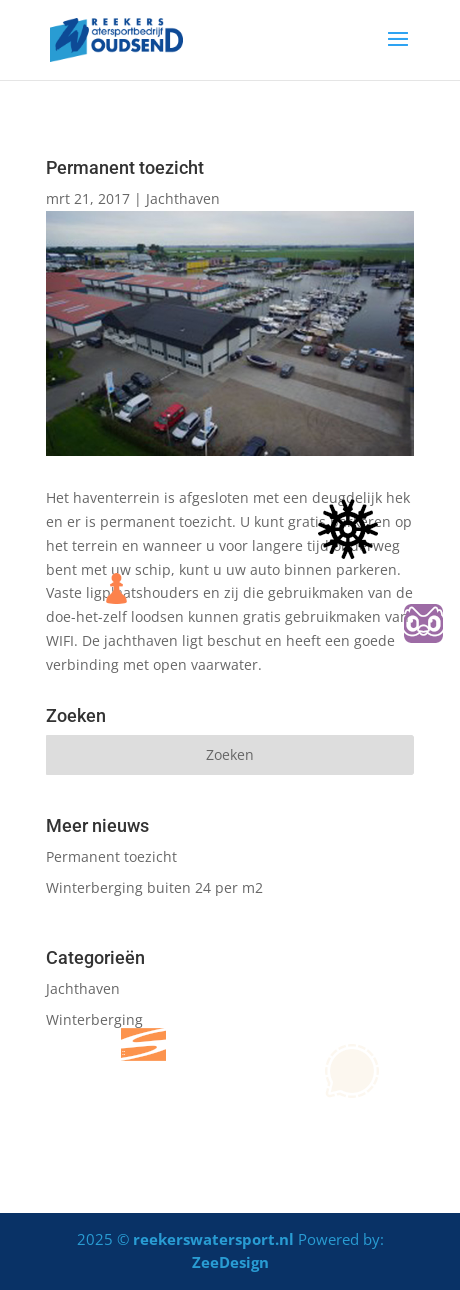 Image resolution: width=460 pixels, height=1290 pixels. I want to click on open the duolingo language learning app, so click(423, 623).